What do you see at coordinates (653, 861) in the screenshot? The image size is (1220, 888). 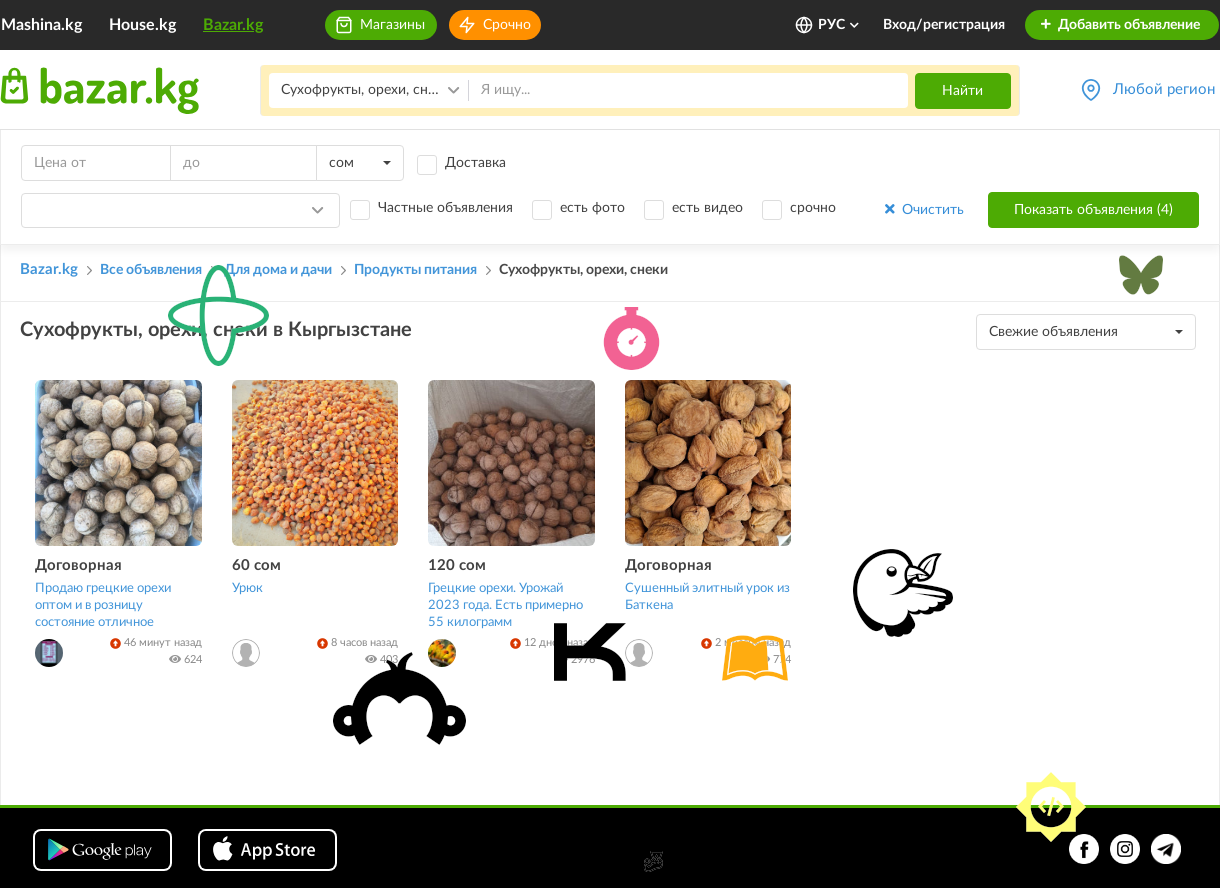 I see `jest testing framework logo` at bounding box center [653, 861].